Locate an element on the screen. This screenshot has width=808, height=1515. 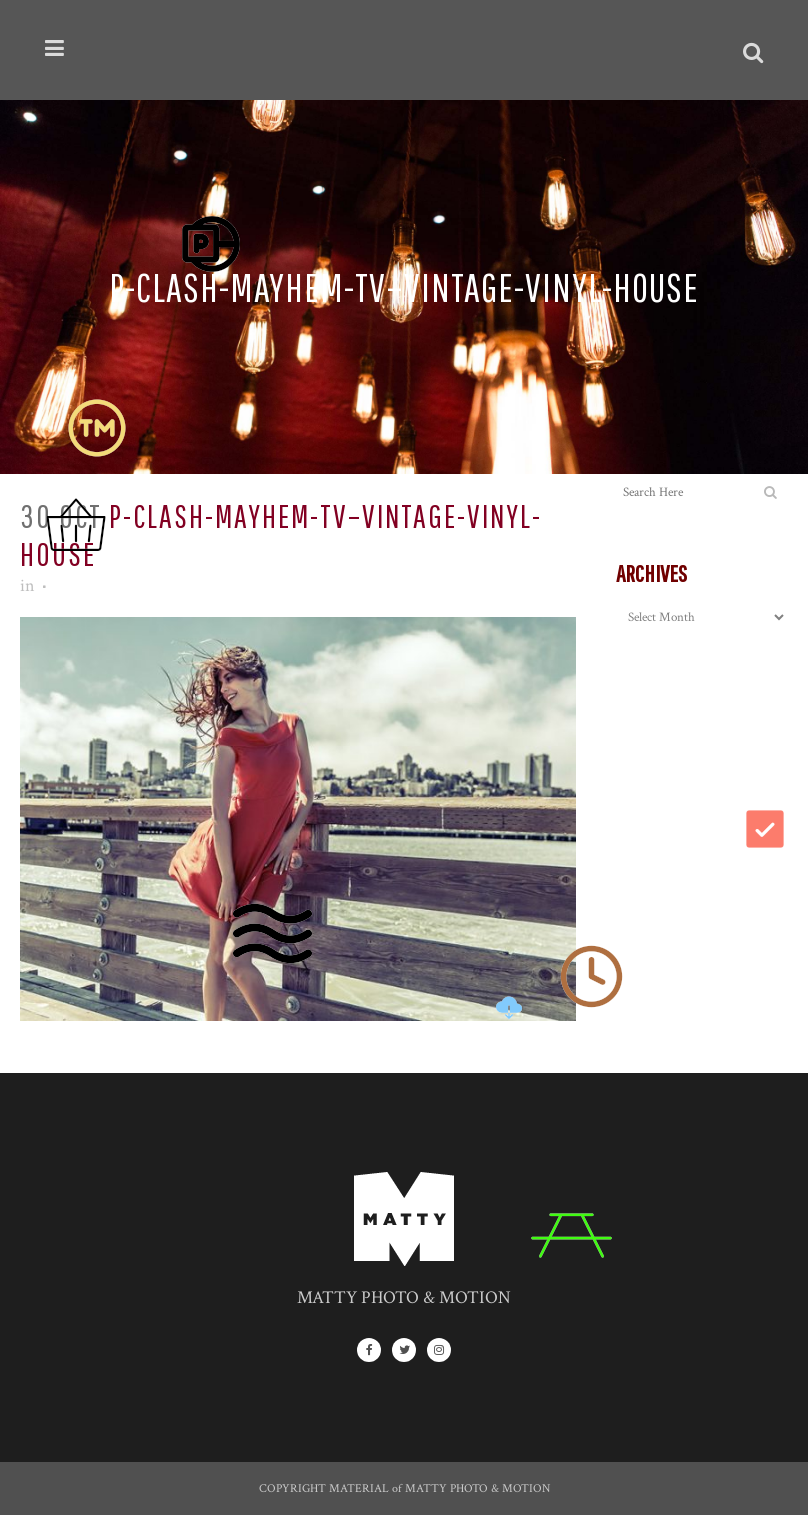
view your shopping basket is located at coordinates (76, 528).